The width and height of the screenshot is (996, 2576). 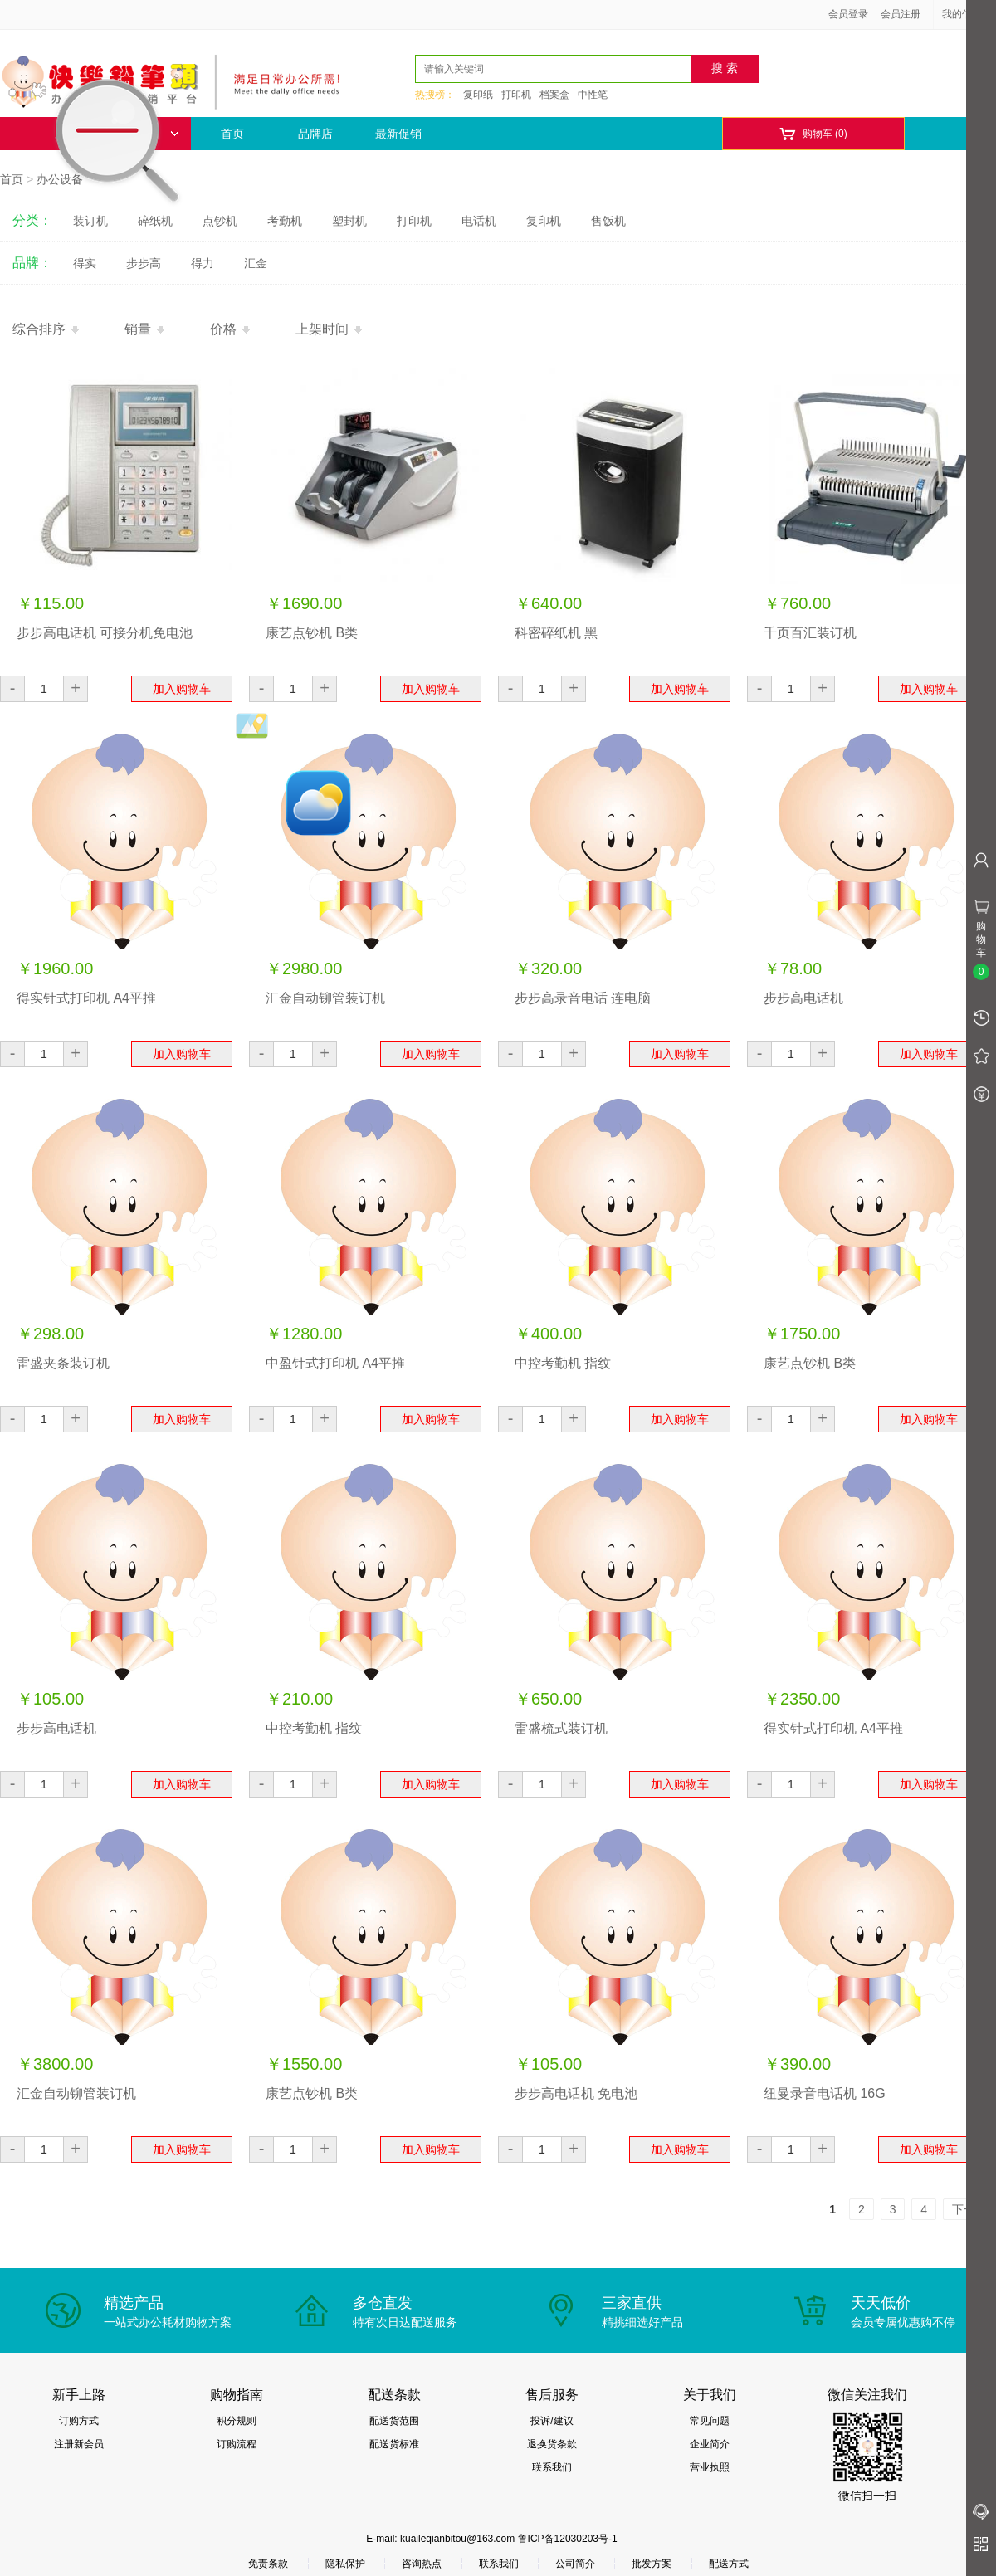 I want to click on zoom out to see more content, so click(x=115, y=139).